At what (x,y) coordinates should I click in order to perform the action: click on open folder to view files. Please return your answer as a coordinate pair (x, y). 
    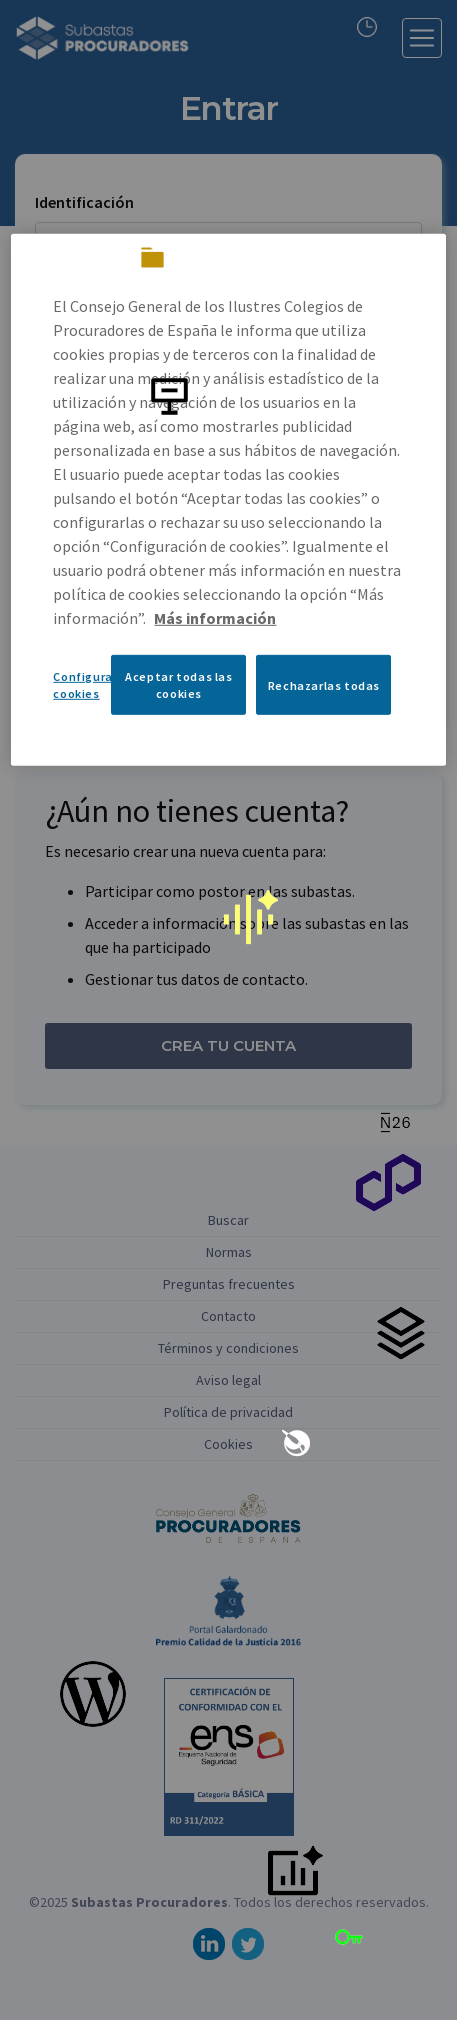
    Looking at the image, I should click on (152, 257).